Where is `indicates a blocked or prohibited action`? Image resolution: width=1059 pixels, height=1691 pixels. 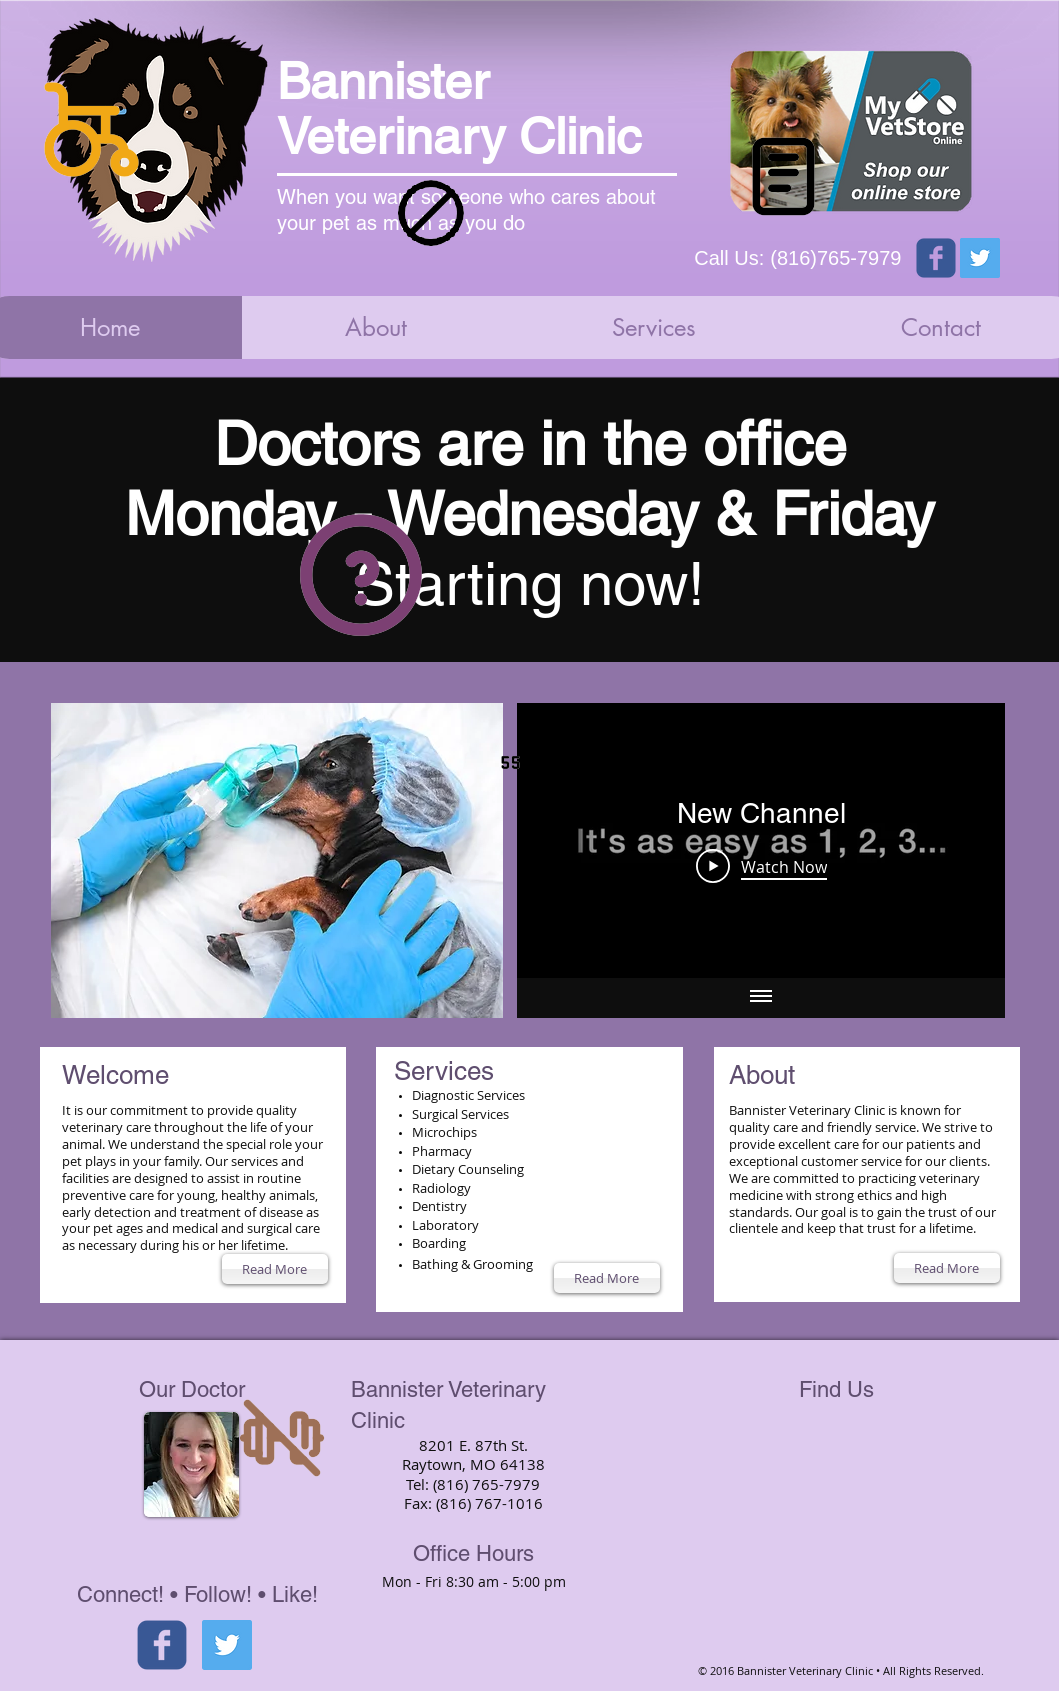
indicates a blocked or prohibited action is located at coordinates (431, 213).